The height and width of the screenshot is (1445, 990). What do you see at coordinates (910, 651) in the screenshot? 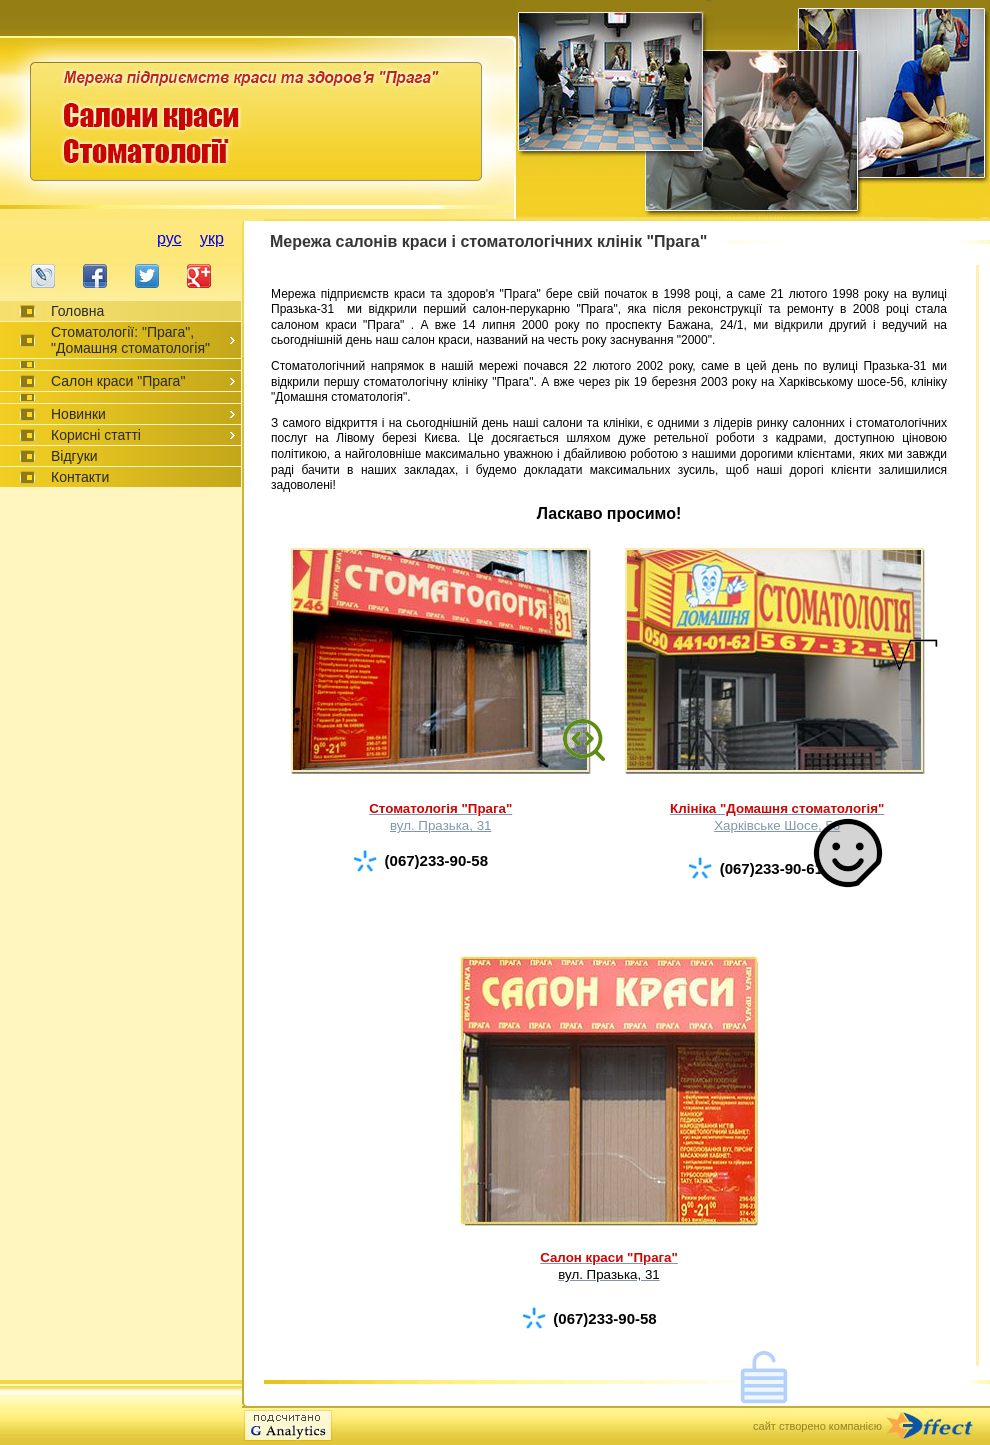
I see `insert a square root symbol` at bounding box center [910, 651].